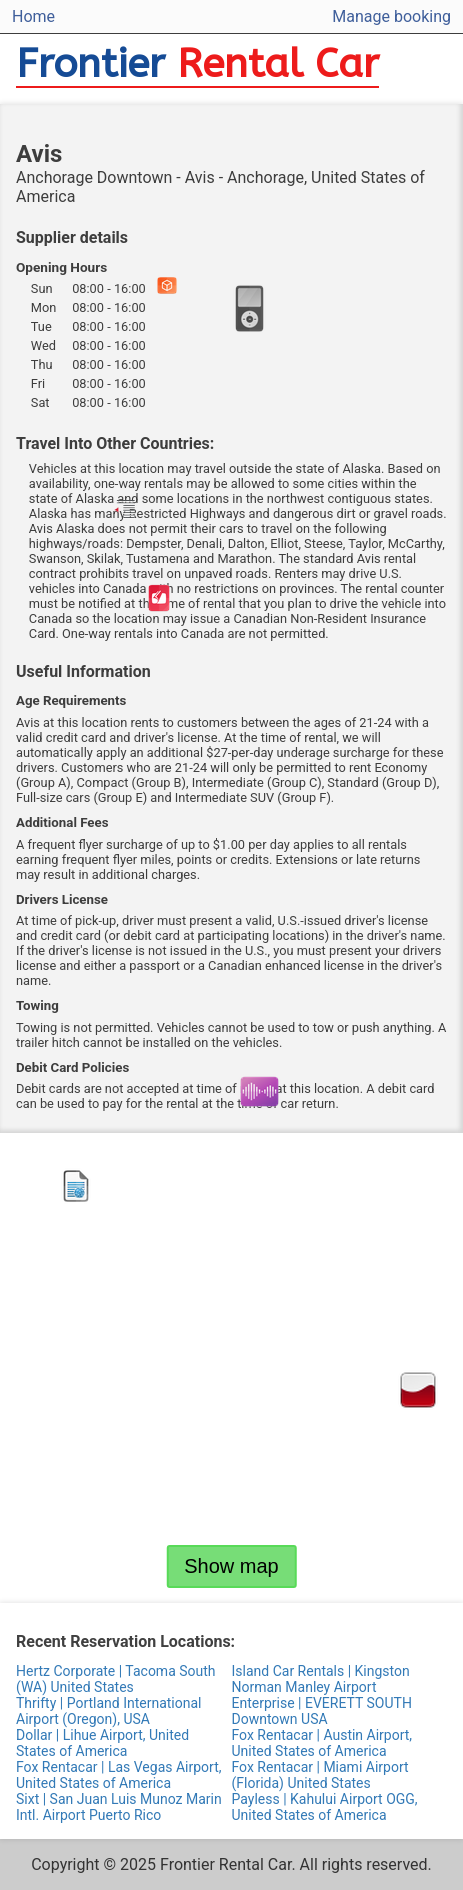 The height and width of the screenshot is (1890, 463). I want to click on 3D model file in STL binary format, so click(167, 285).